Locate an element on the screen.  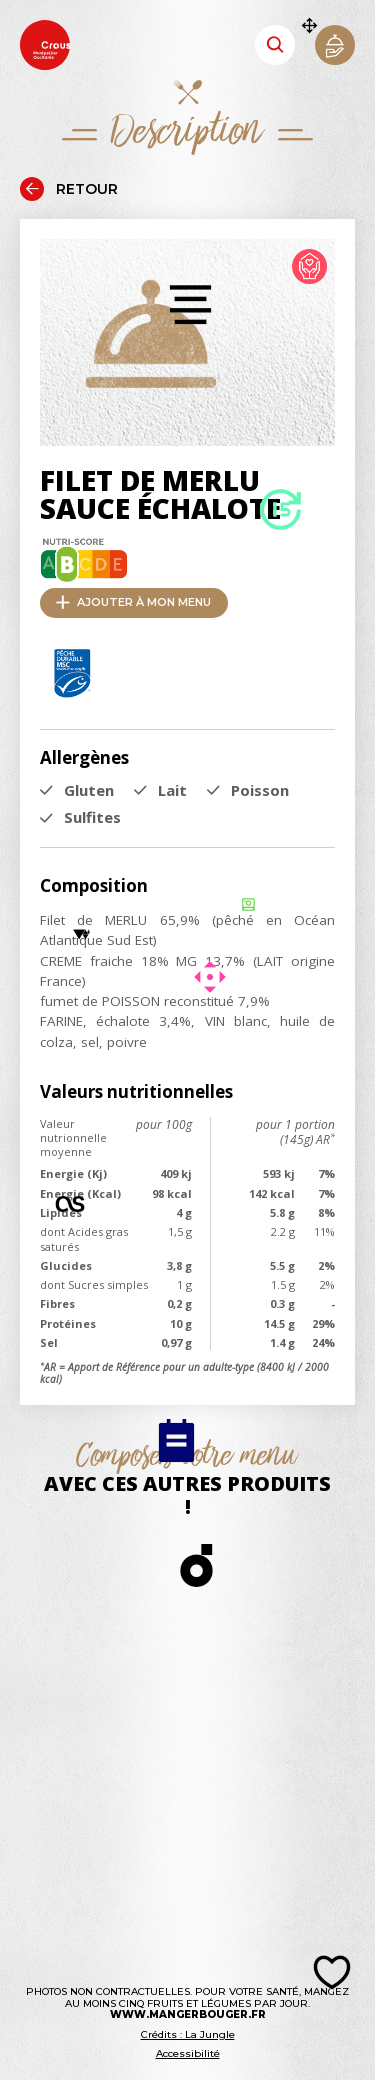
drag to reposition an element is located at coordinates (210, 977).